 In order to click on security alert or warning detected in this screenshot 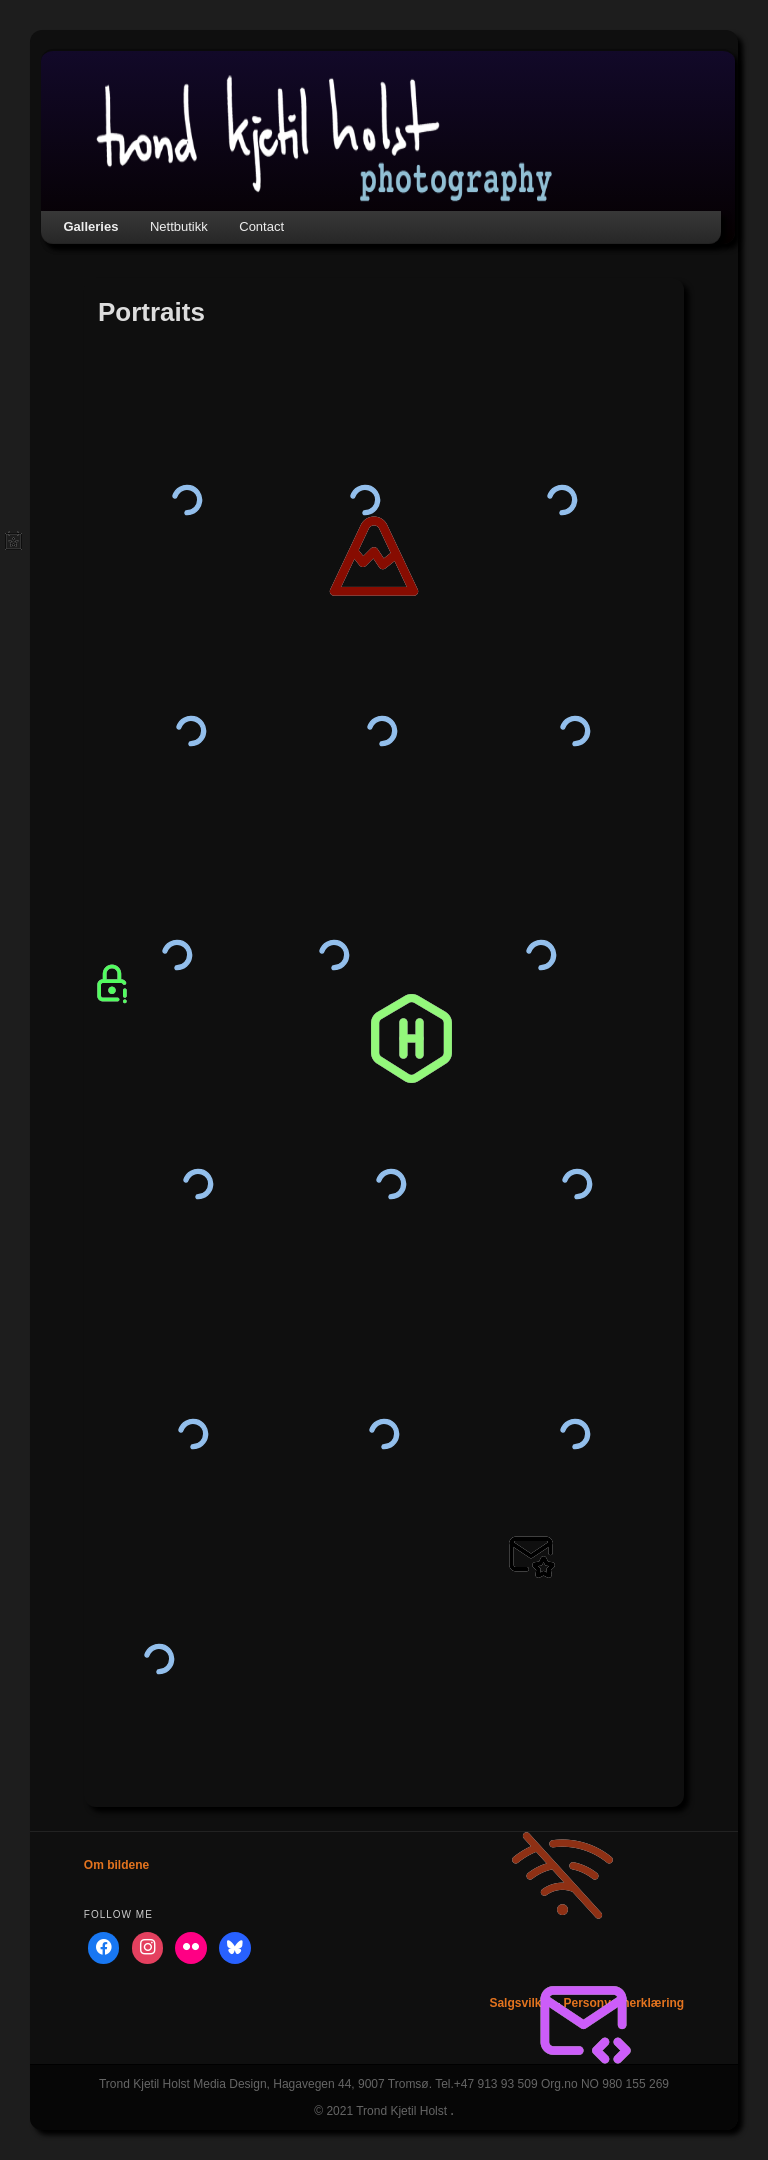, I will do `click(112, 983)`.